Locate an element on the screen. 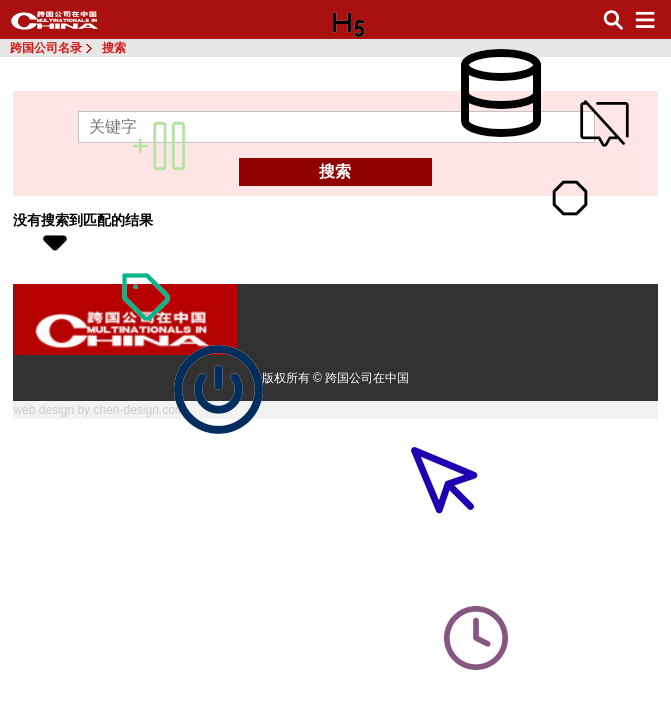 Image resolution: width=671 pixels, height=720 pixels. format text as heading level 5 is located at coordinates (347, 24).